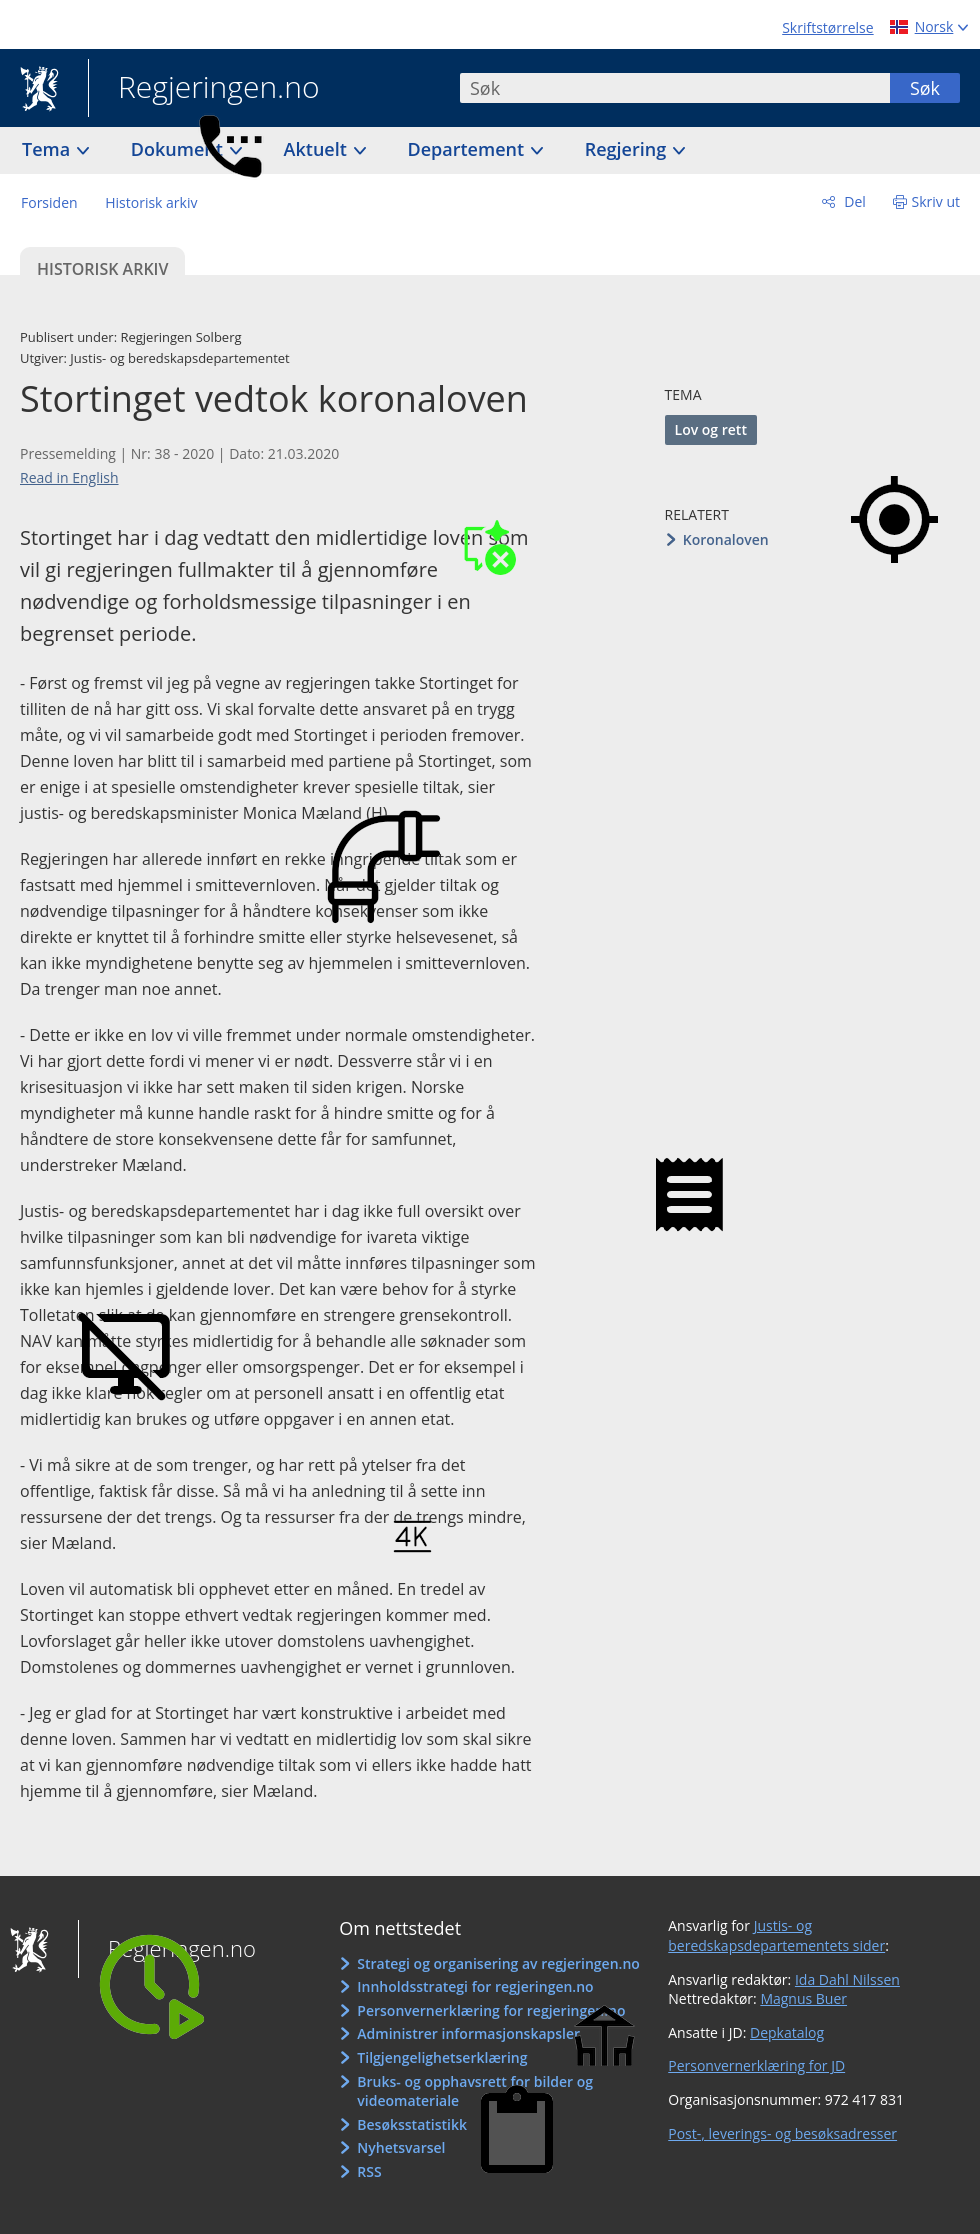 The height and width of the screenshot is (2234, 980). Describe the element at coordinates (379, 862) in the screenshot. I see `represents plumbing or pipeline functionality` at that location.